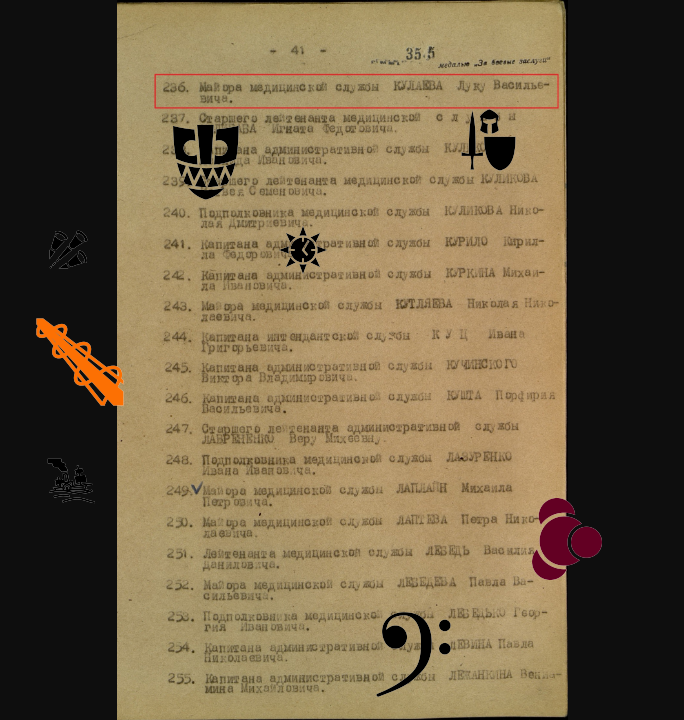 This screenshot has height=720, width=684. What do you see at coordinates (567, 539) in the screenshot?
I see `view molecular or chemical information` at bounding box center [567, 539].